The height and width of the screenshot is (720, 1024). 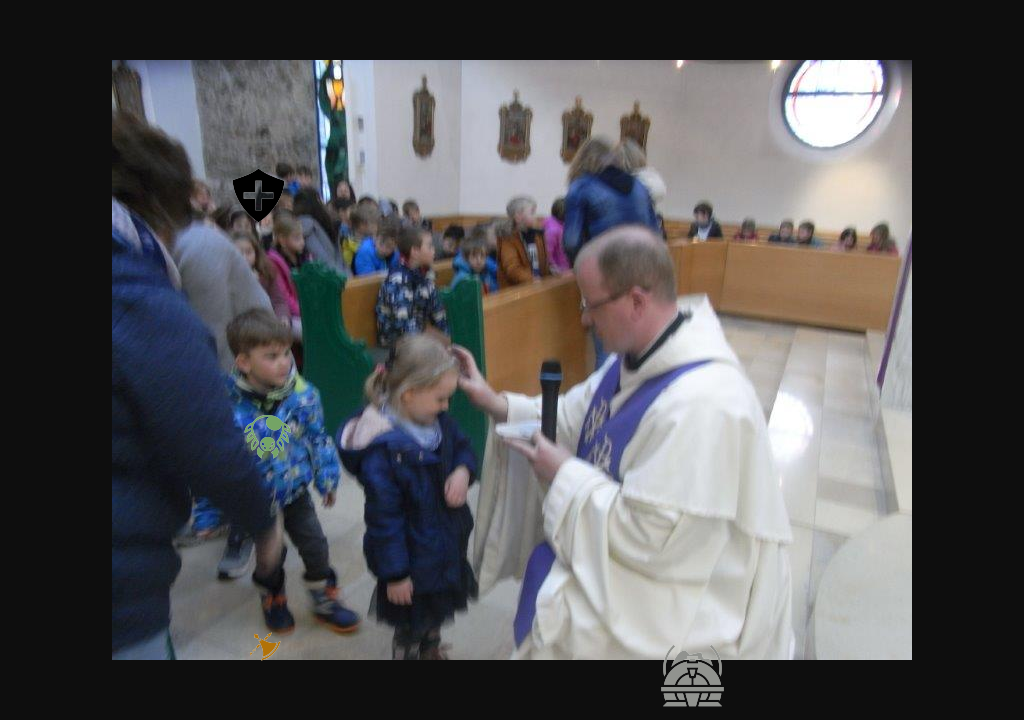 I want to click on indicates a tick or mite creature in a game context, so click(x=267, y=437).